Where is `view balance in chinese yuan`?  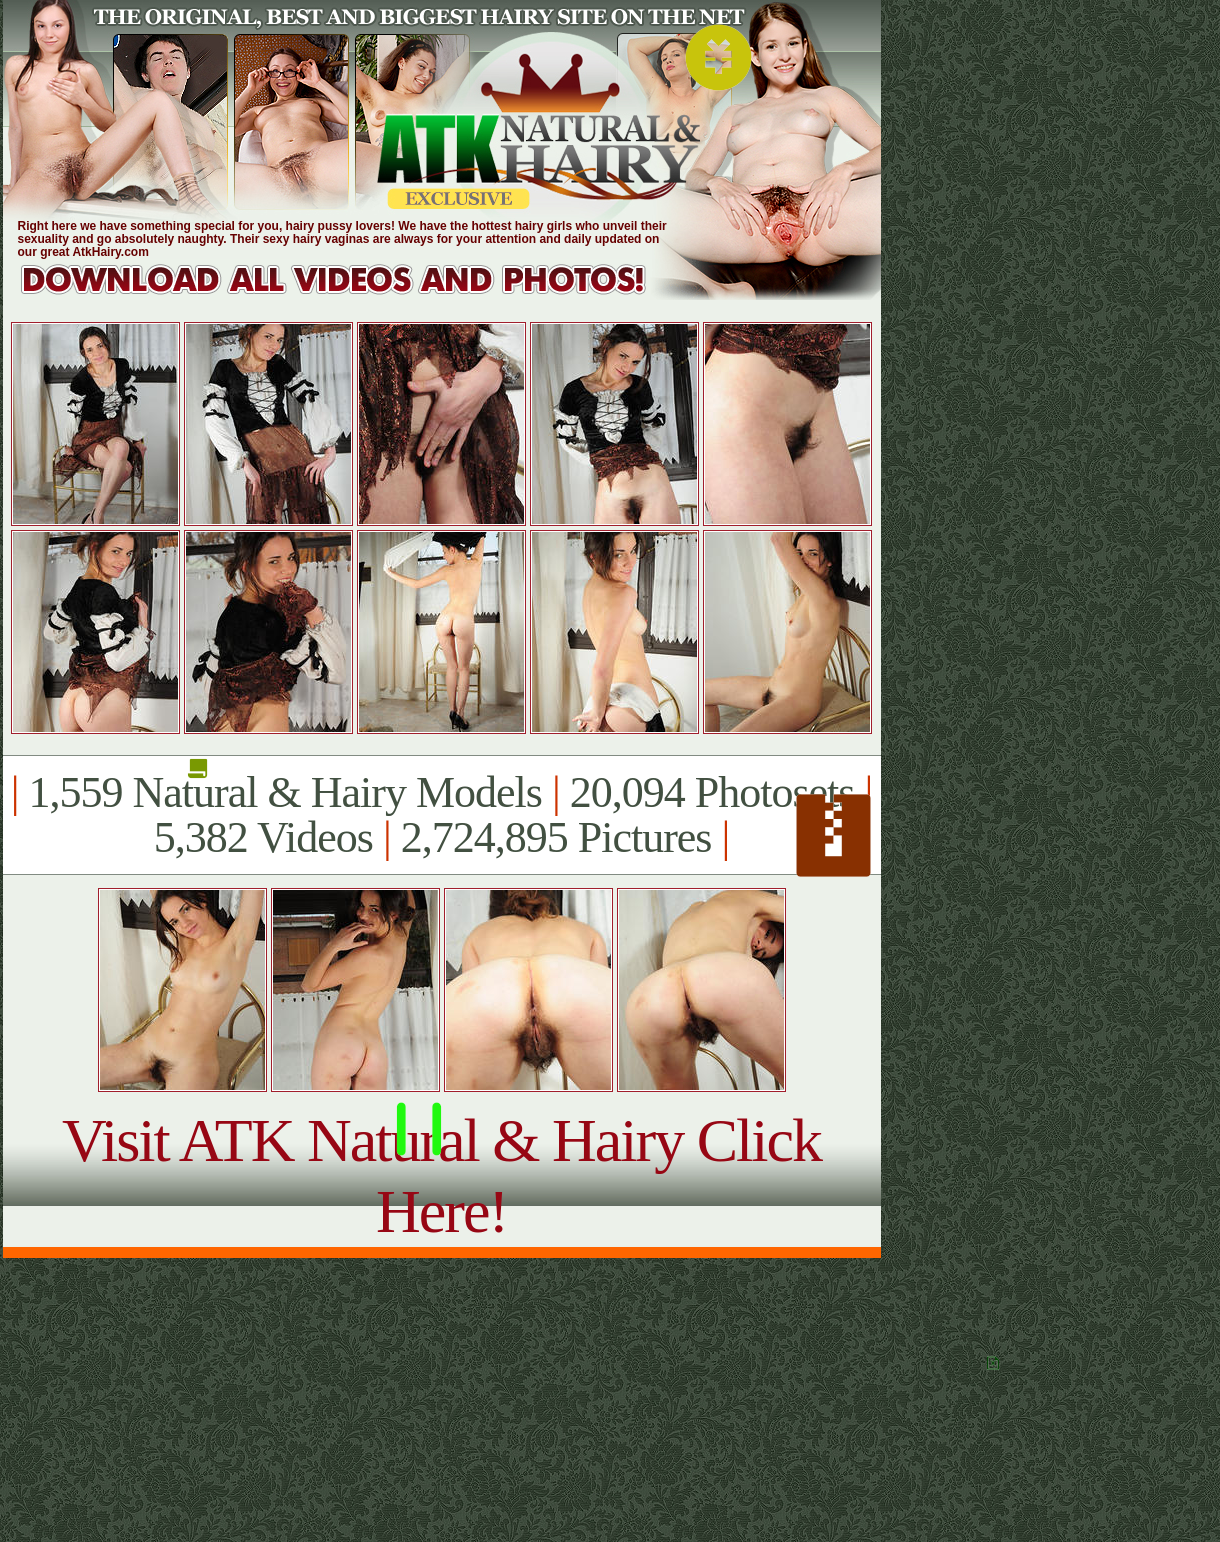 view balance in chinese yuan is located at coordinates (718, 57).